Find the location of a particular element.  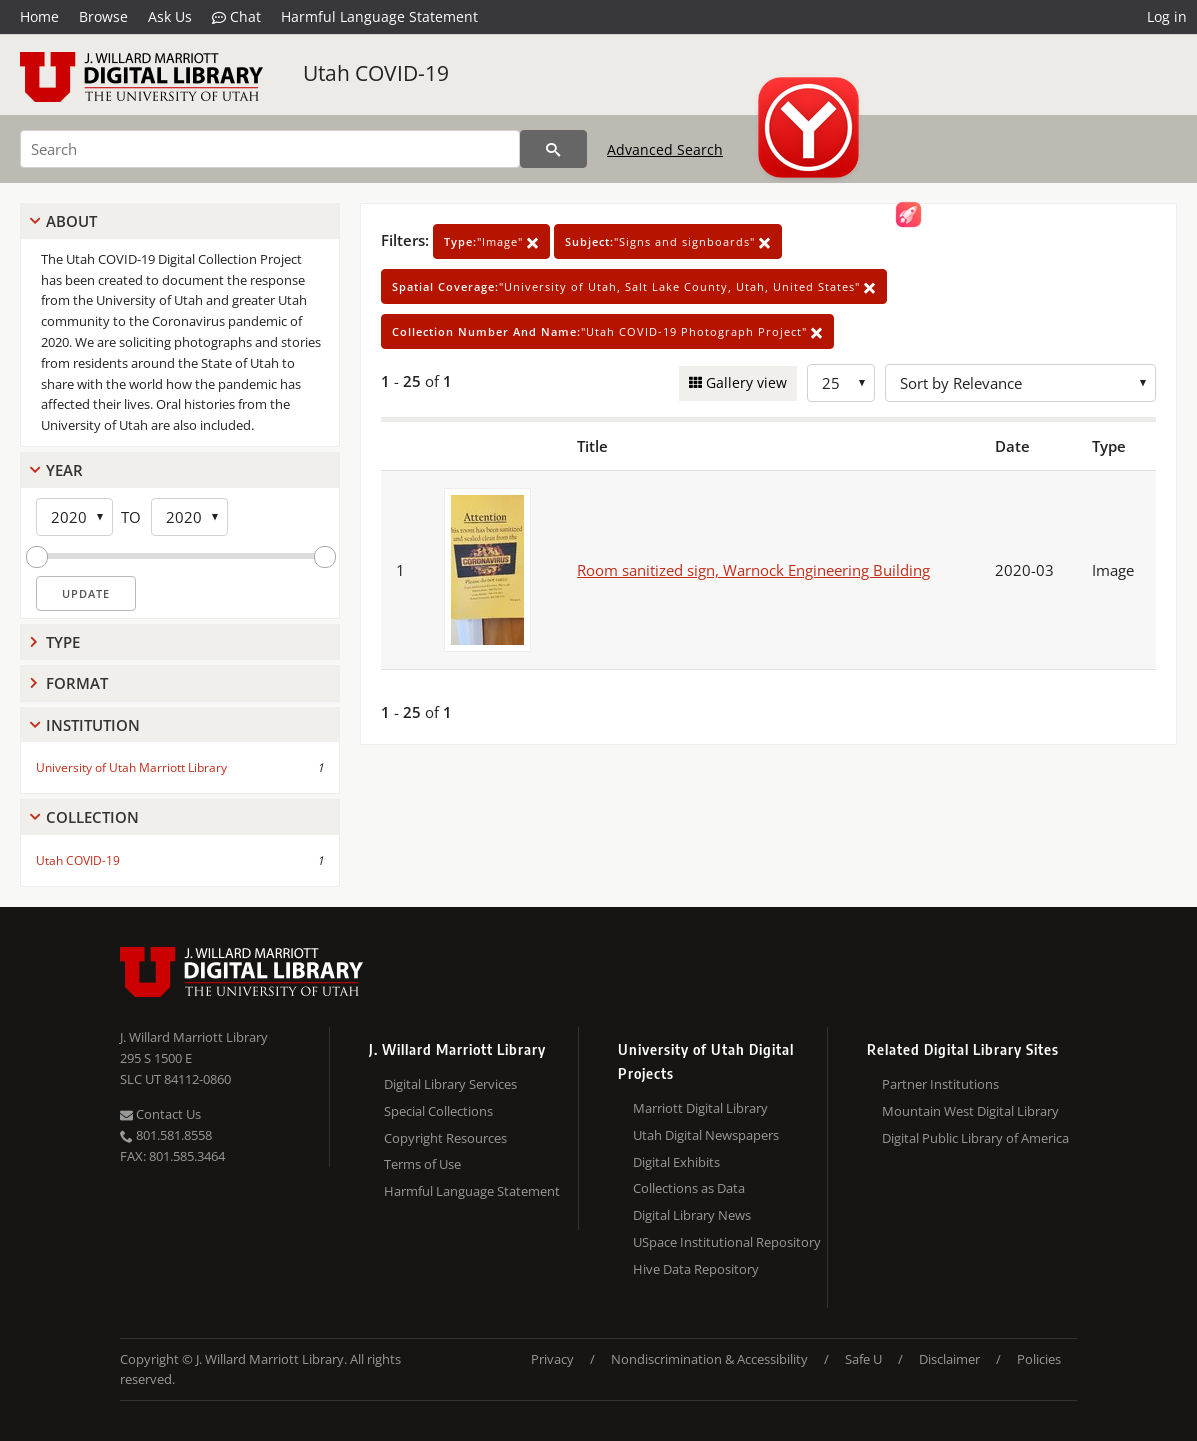

launch the games app is located at coordinates (908, 214).